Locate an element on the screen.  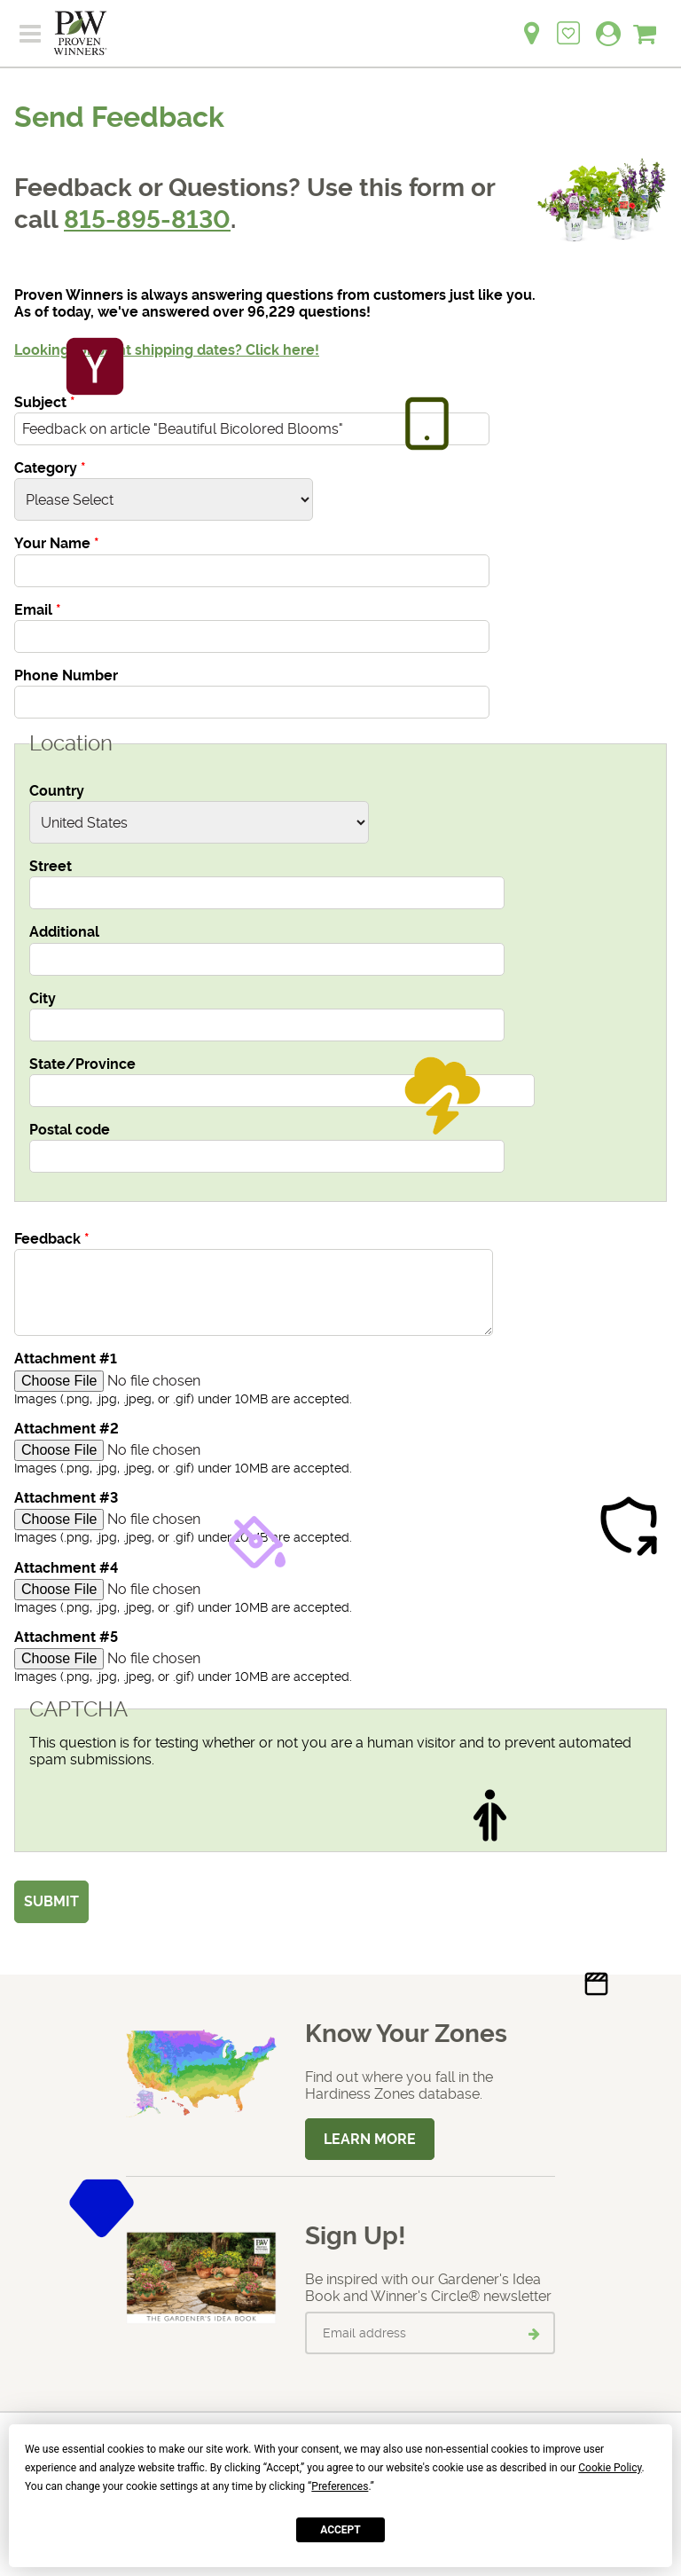
open sketch app is located at coordinates (101, 2208).